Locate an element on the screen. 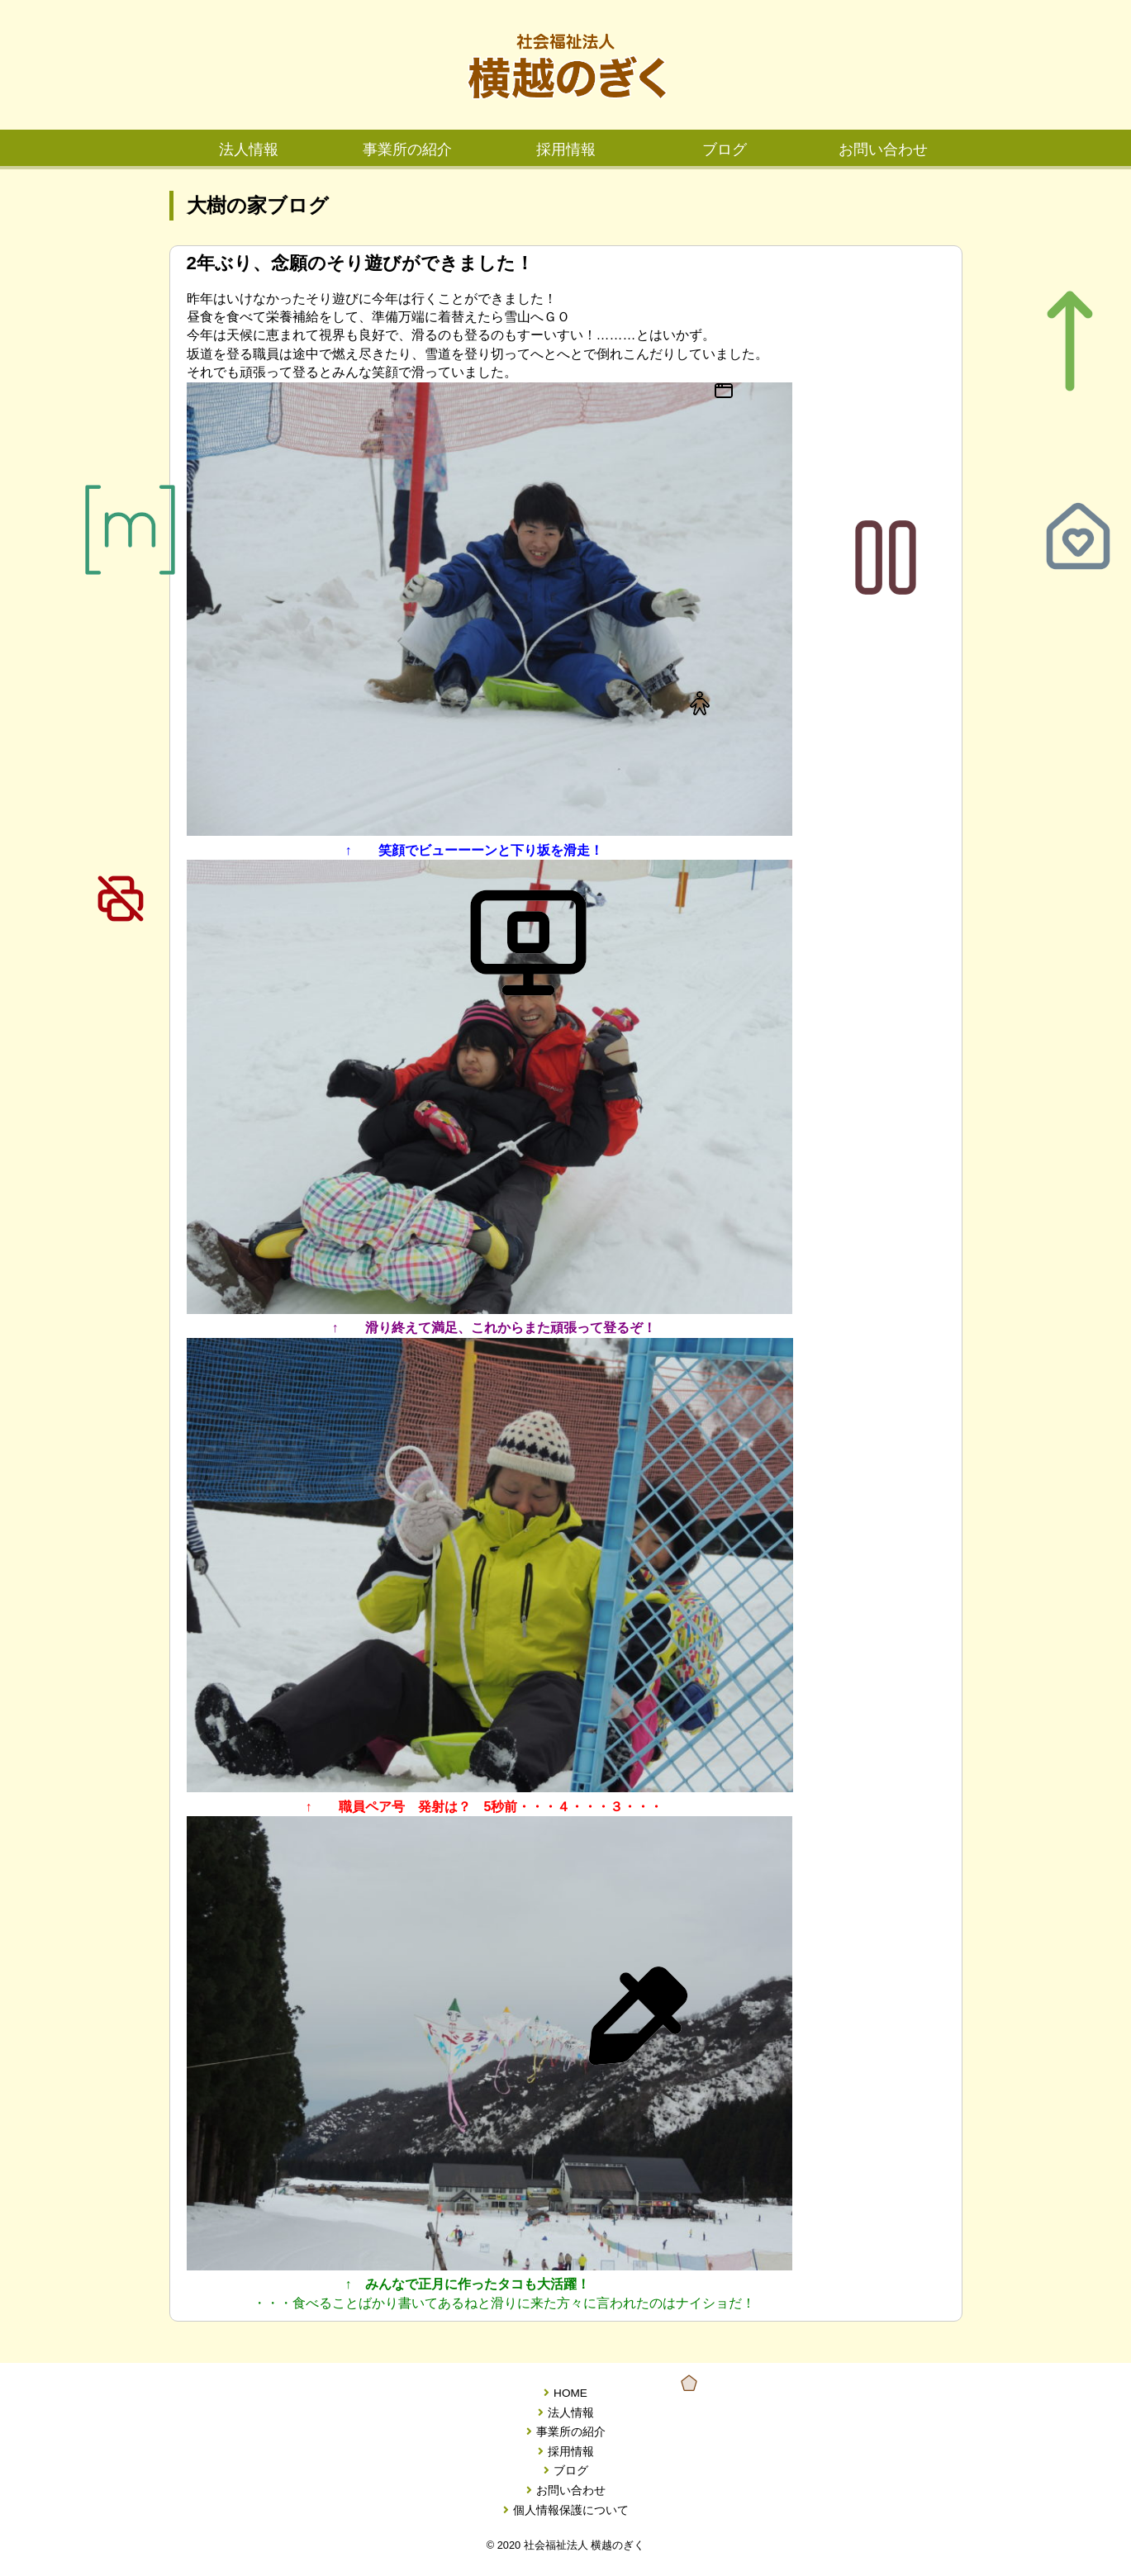 This screenshot has height=2576, width=1131. access your favorite or loved home is located at coordinates (1078, 538).